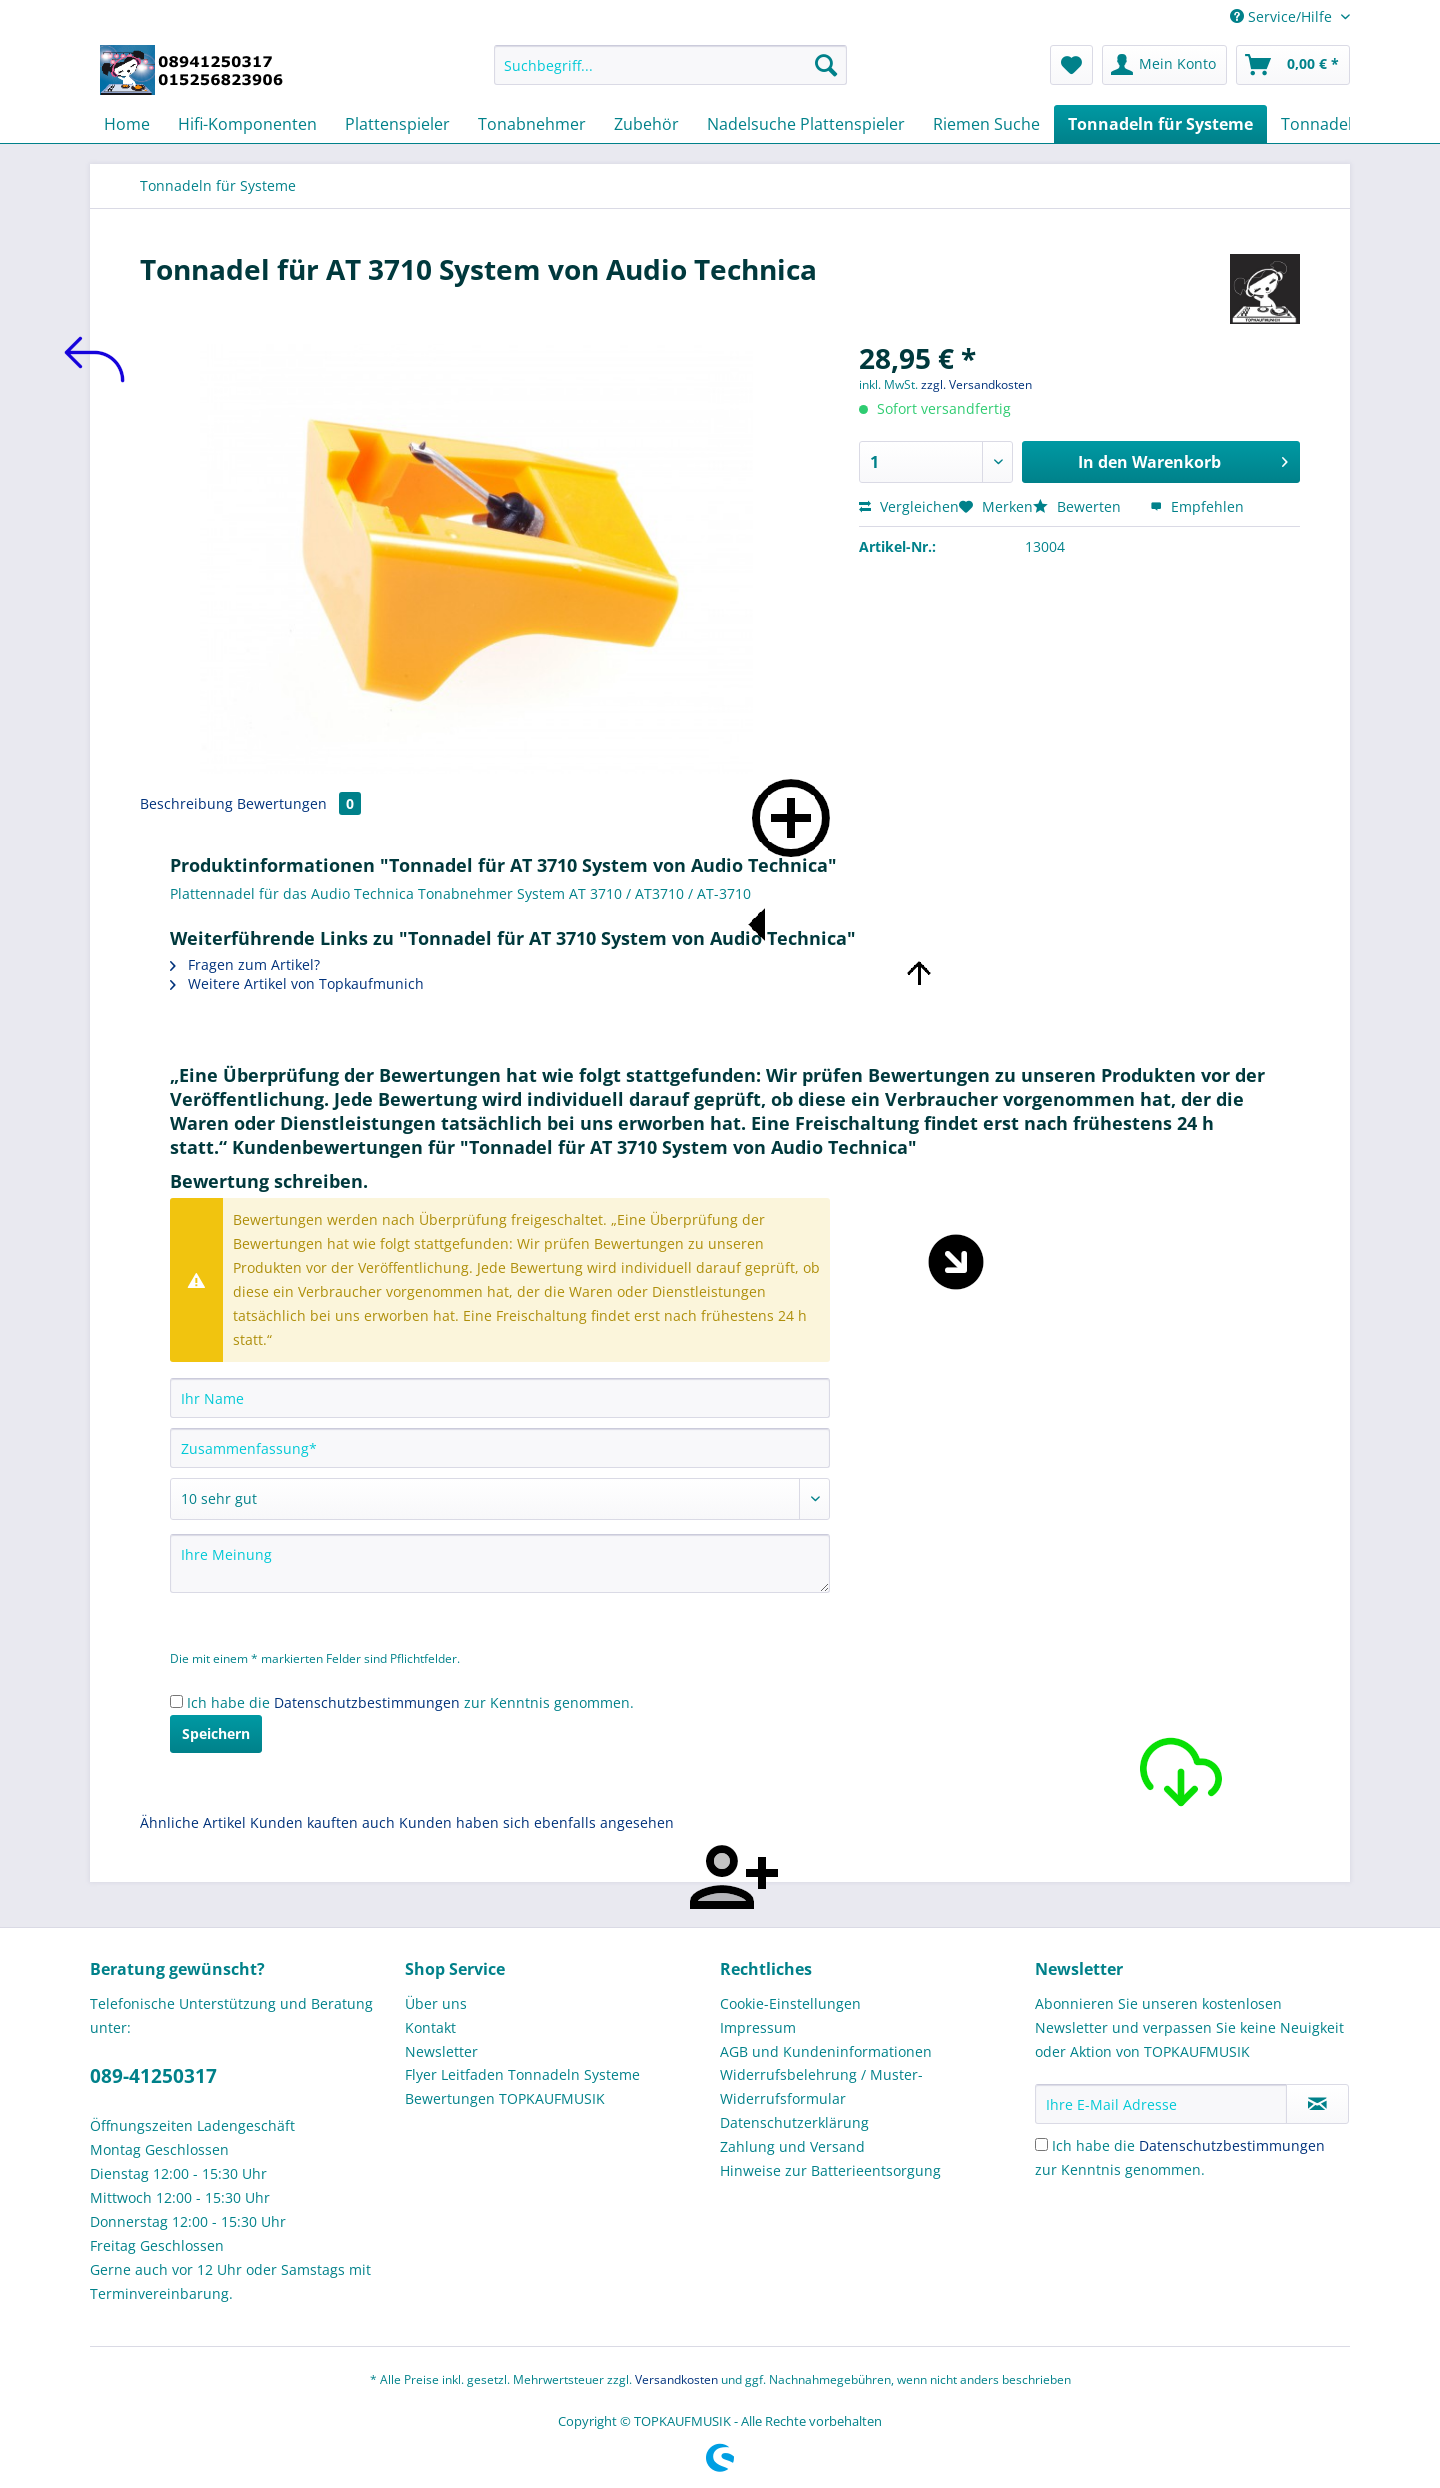  I want to click on add a new contact or friend, so click(734, 1877).